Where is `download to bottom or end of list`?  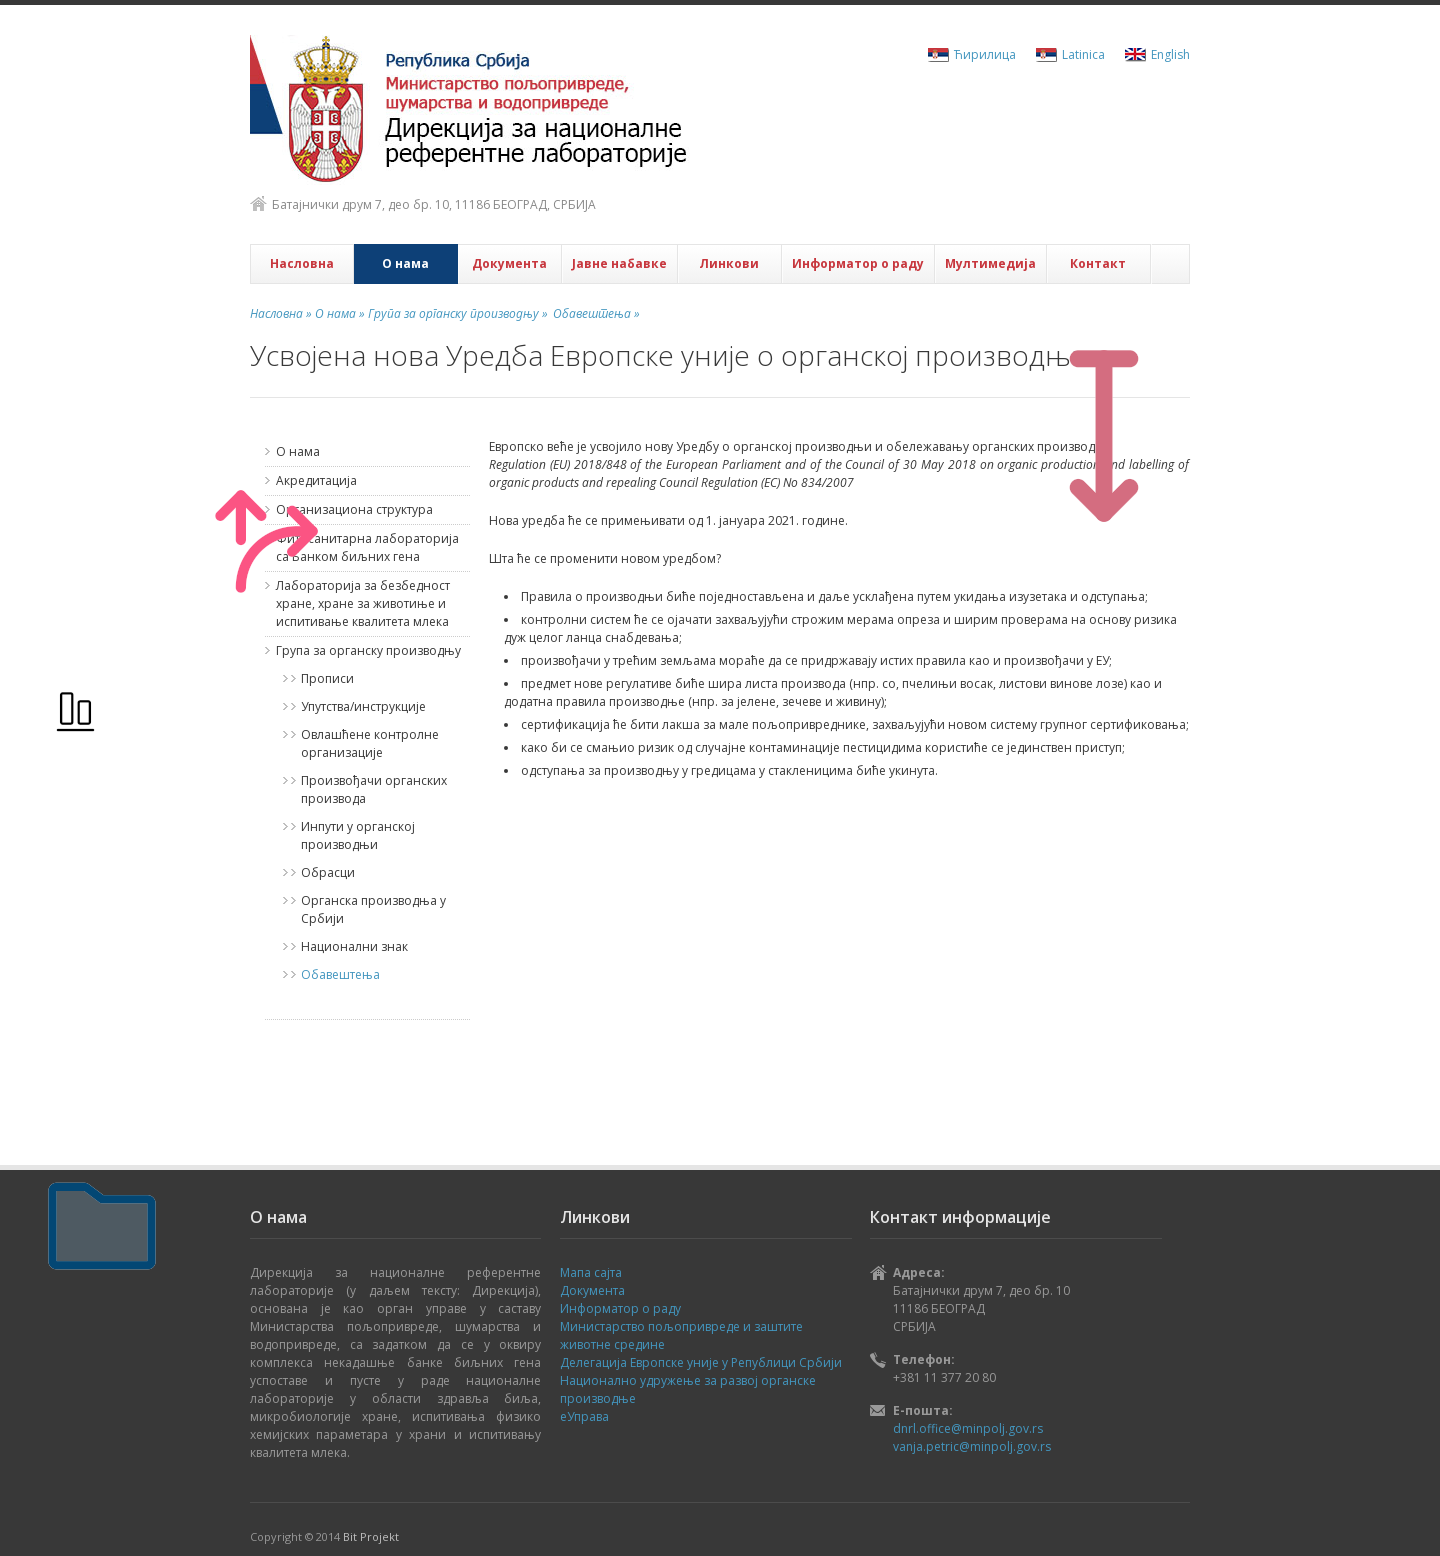
download to bottom or end of list is located at coordinates (1104, 436).